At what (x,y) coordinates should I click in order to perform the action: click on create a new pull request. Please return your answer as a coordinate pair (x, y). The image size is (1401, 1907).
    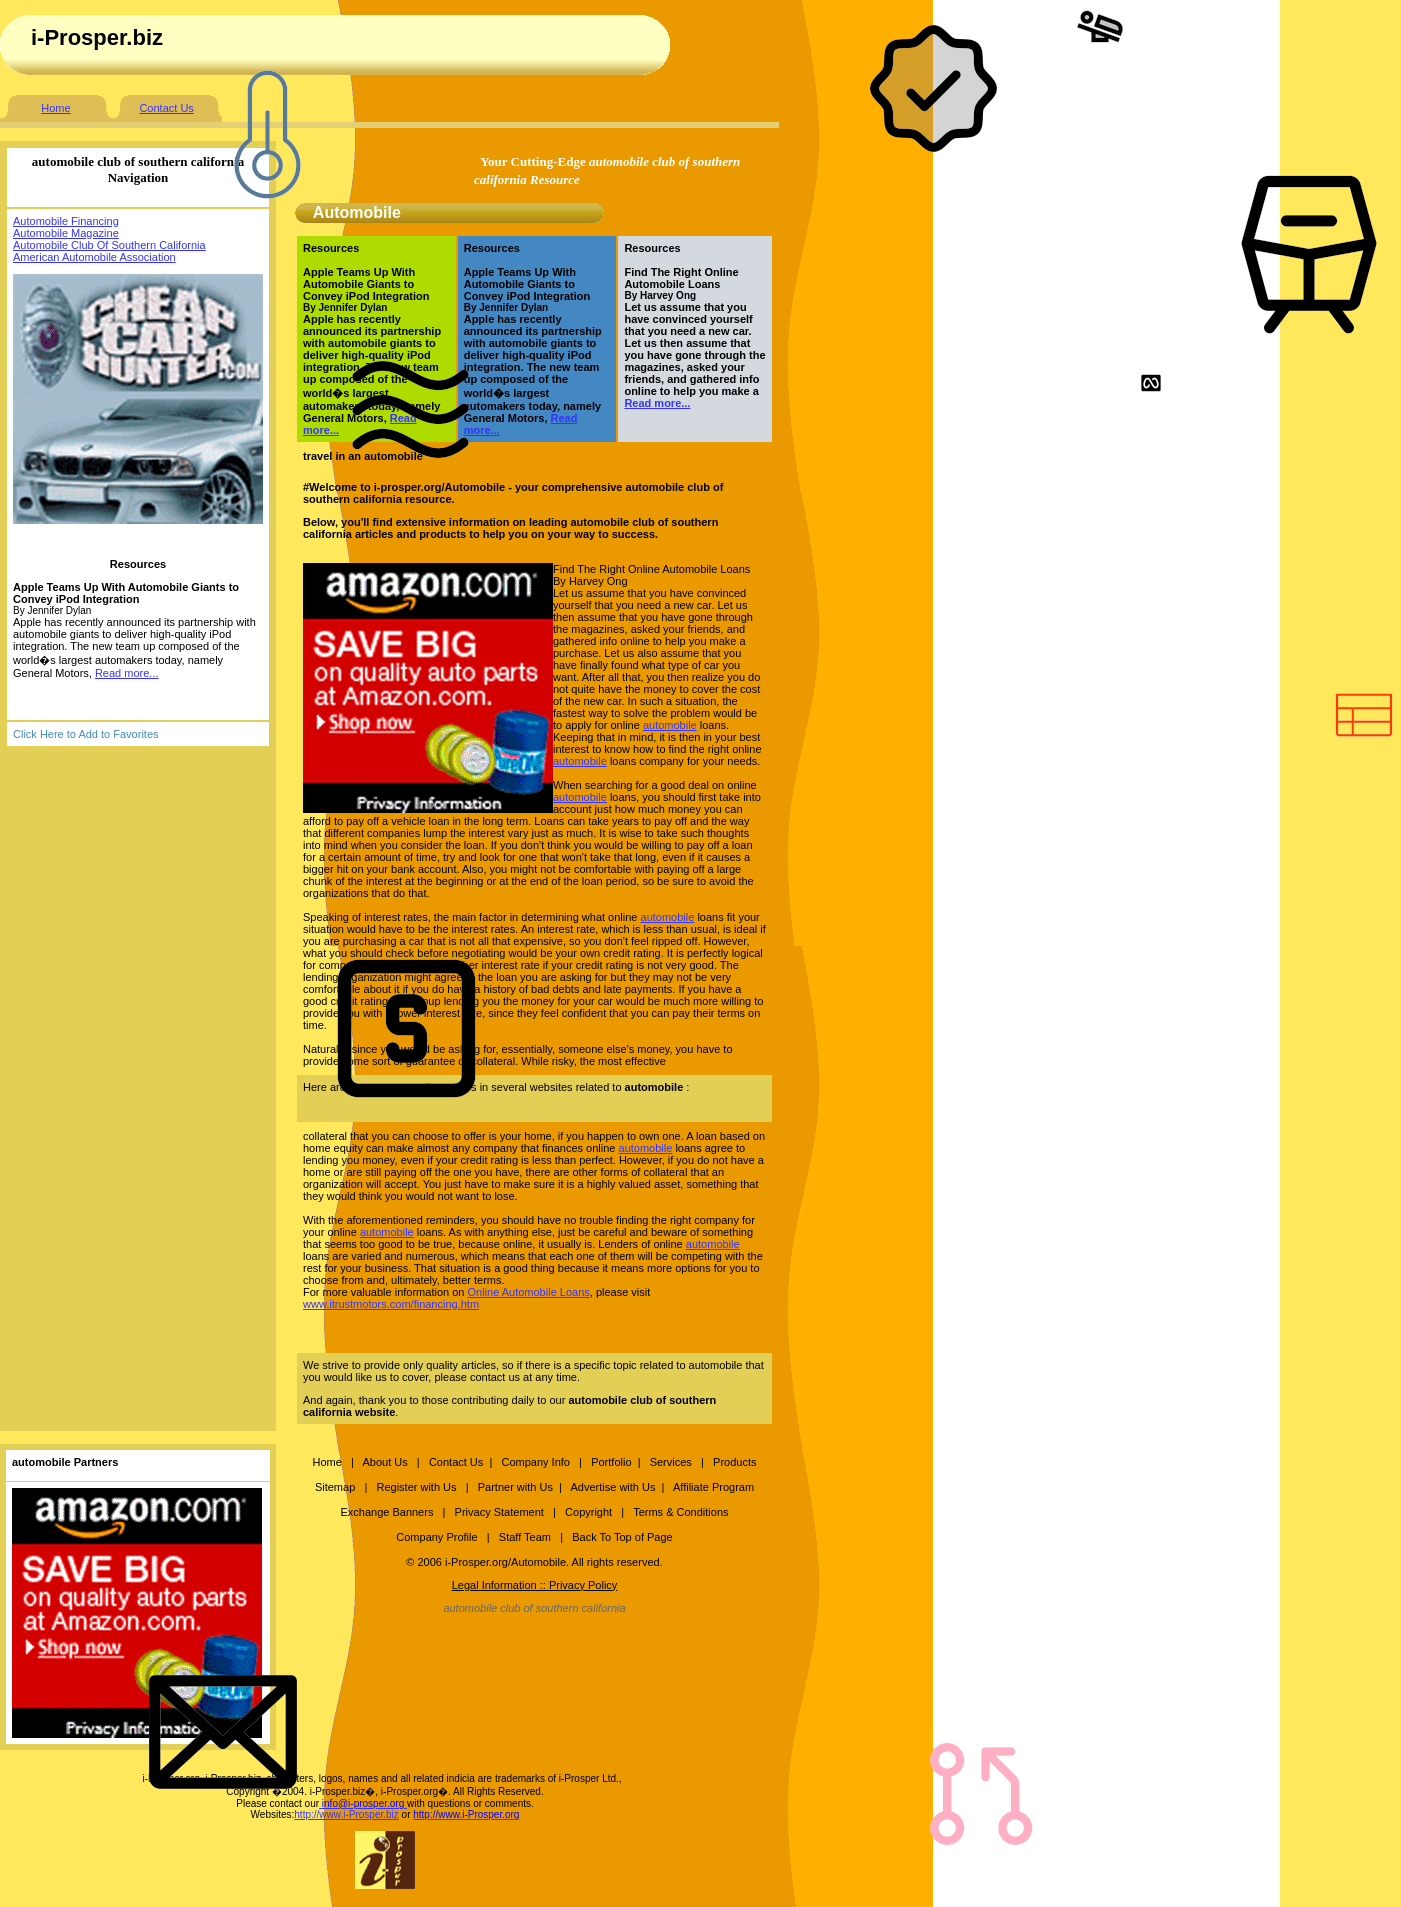
    Looking at the image, I should click on (977, 1794).